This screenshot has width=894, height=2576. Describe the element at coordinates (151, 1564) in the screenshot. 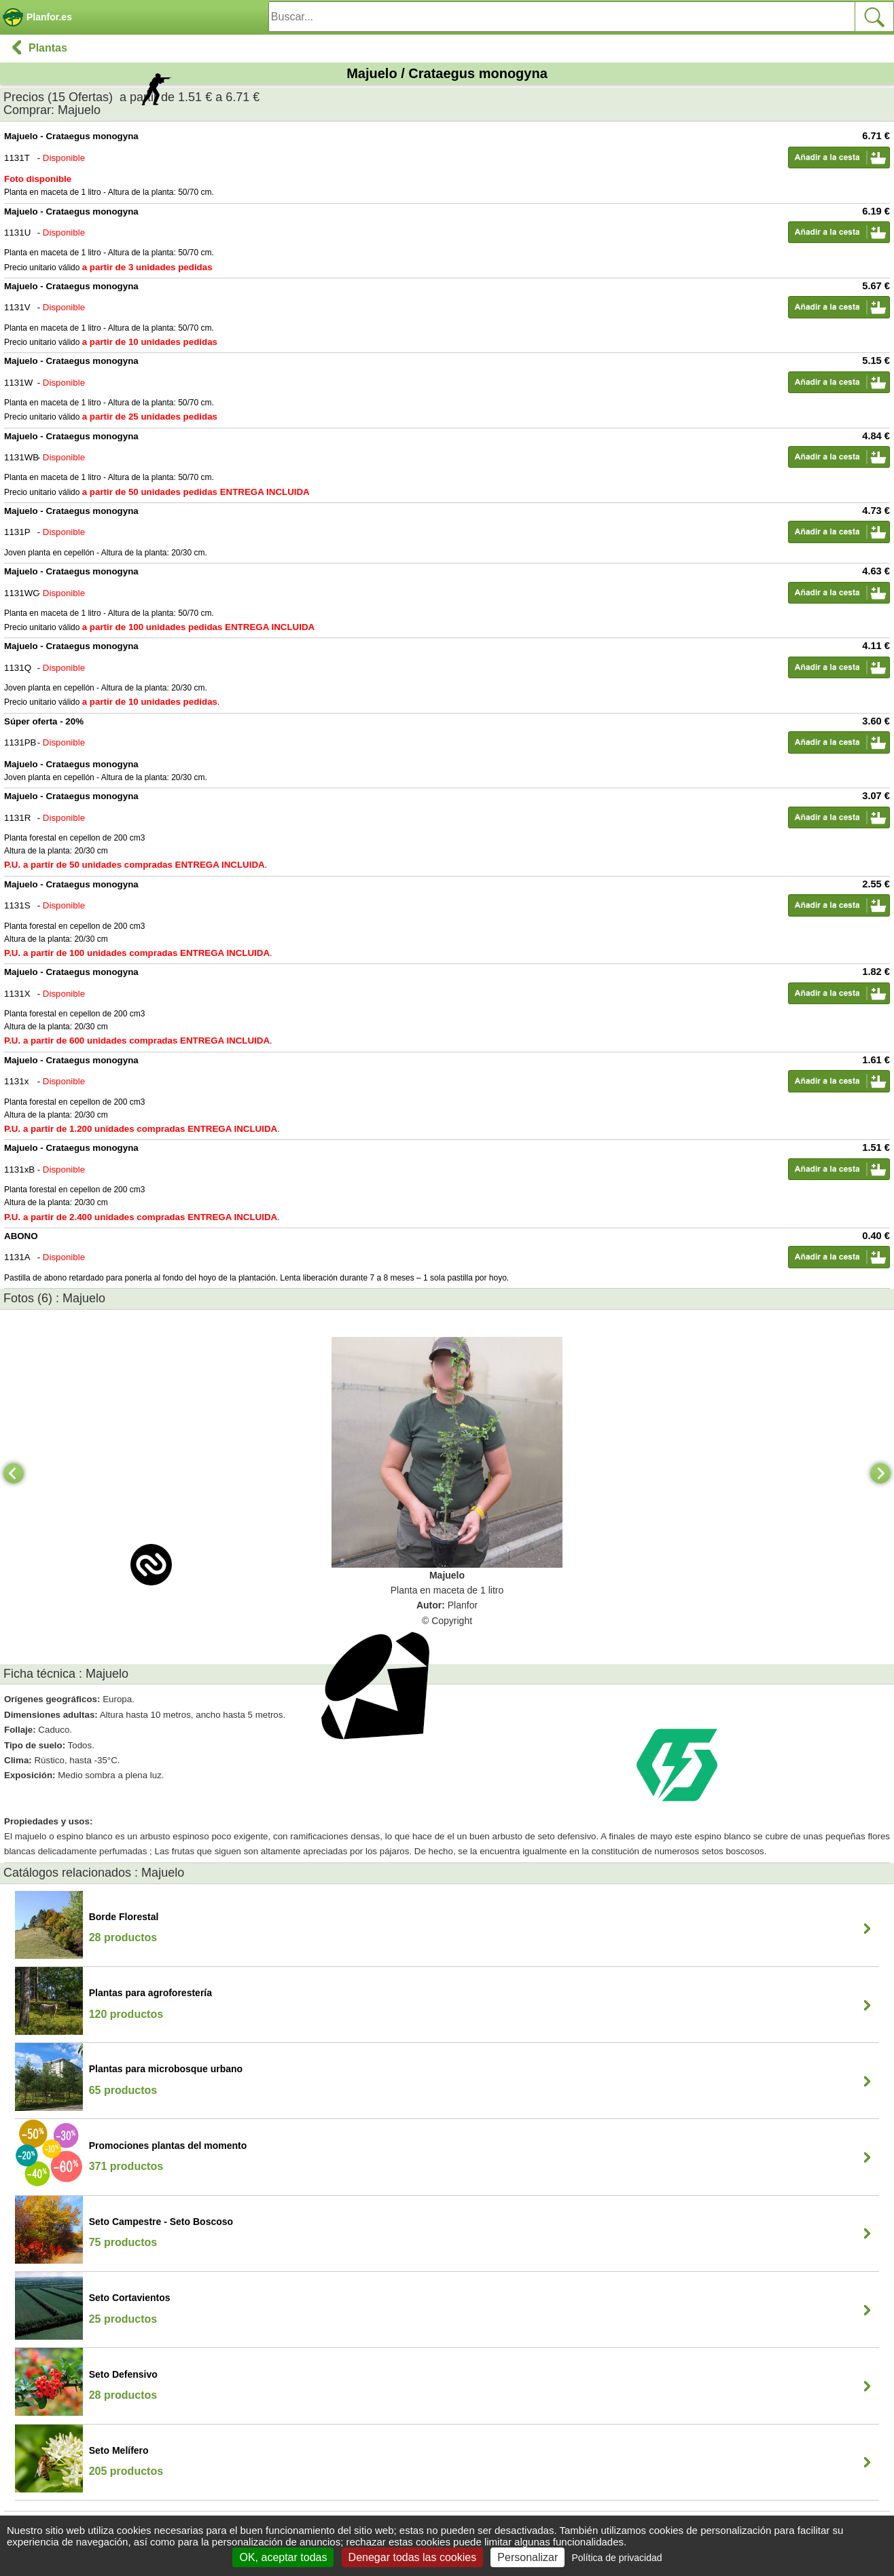

I see `open authy authenticator app` at that location.